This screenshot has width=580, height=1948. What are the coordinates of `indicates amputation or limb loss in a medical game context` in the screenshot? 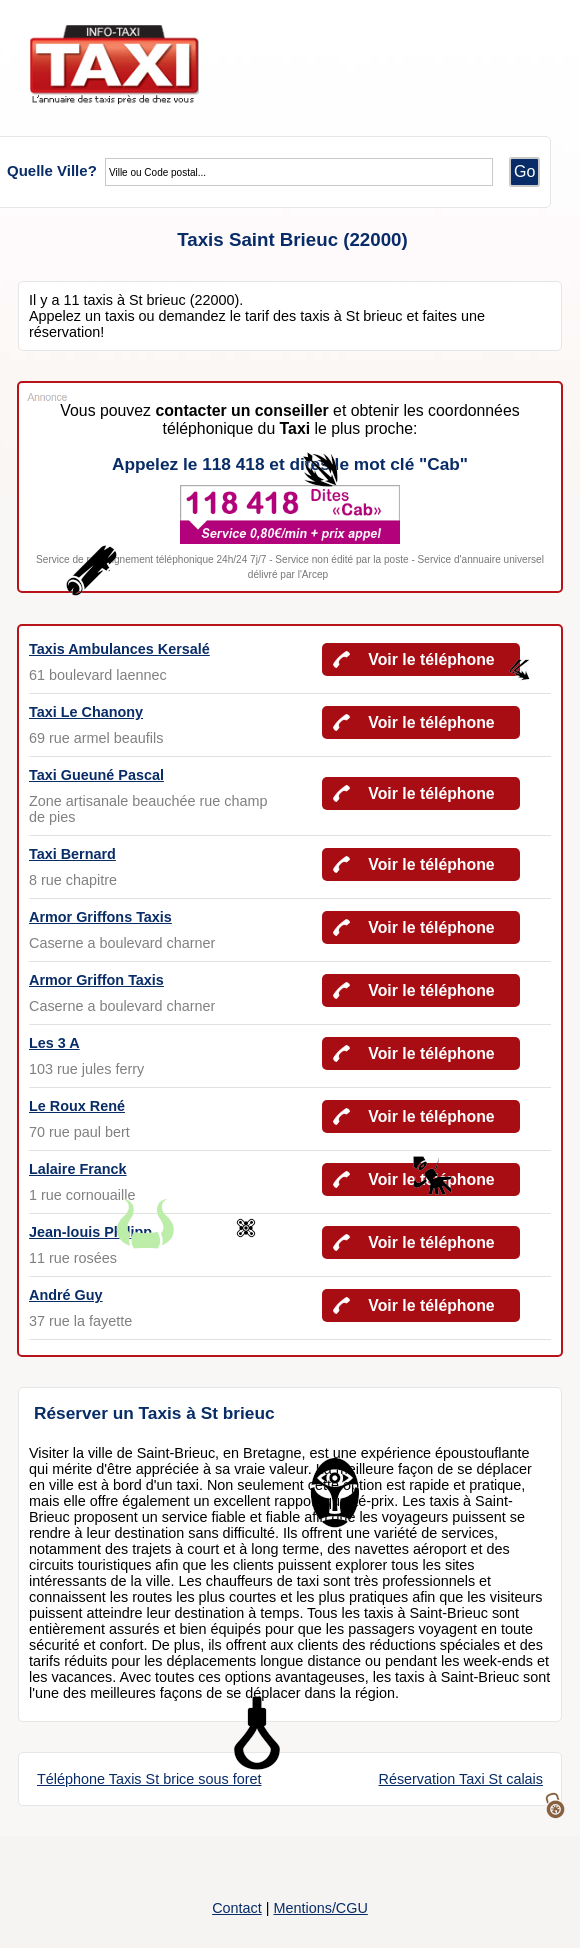 It's located at (432, 1175).